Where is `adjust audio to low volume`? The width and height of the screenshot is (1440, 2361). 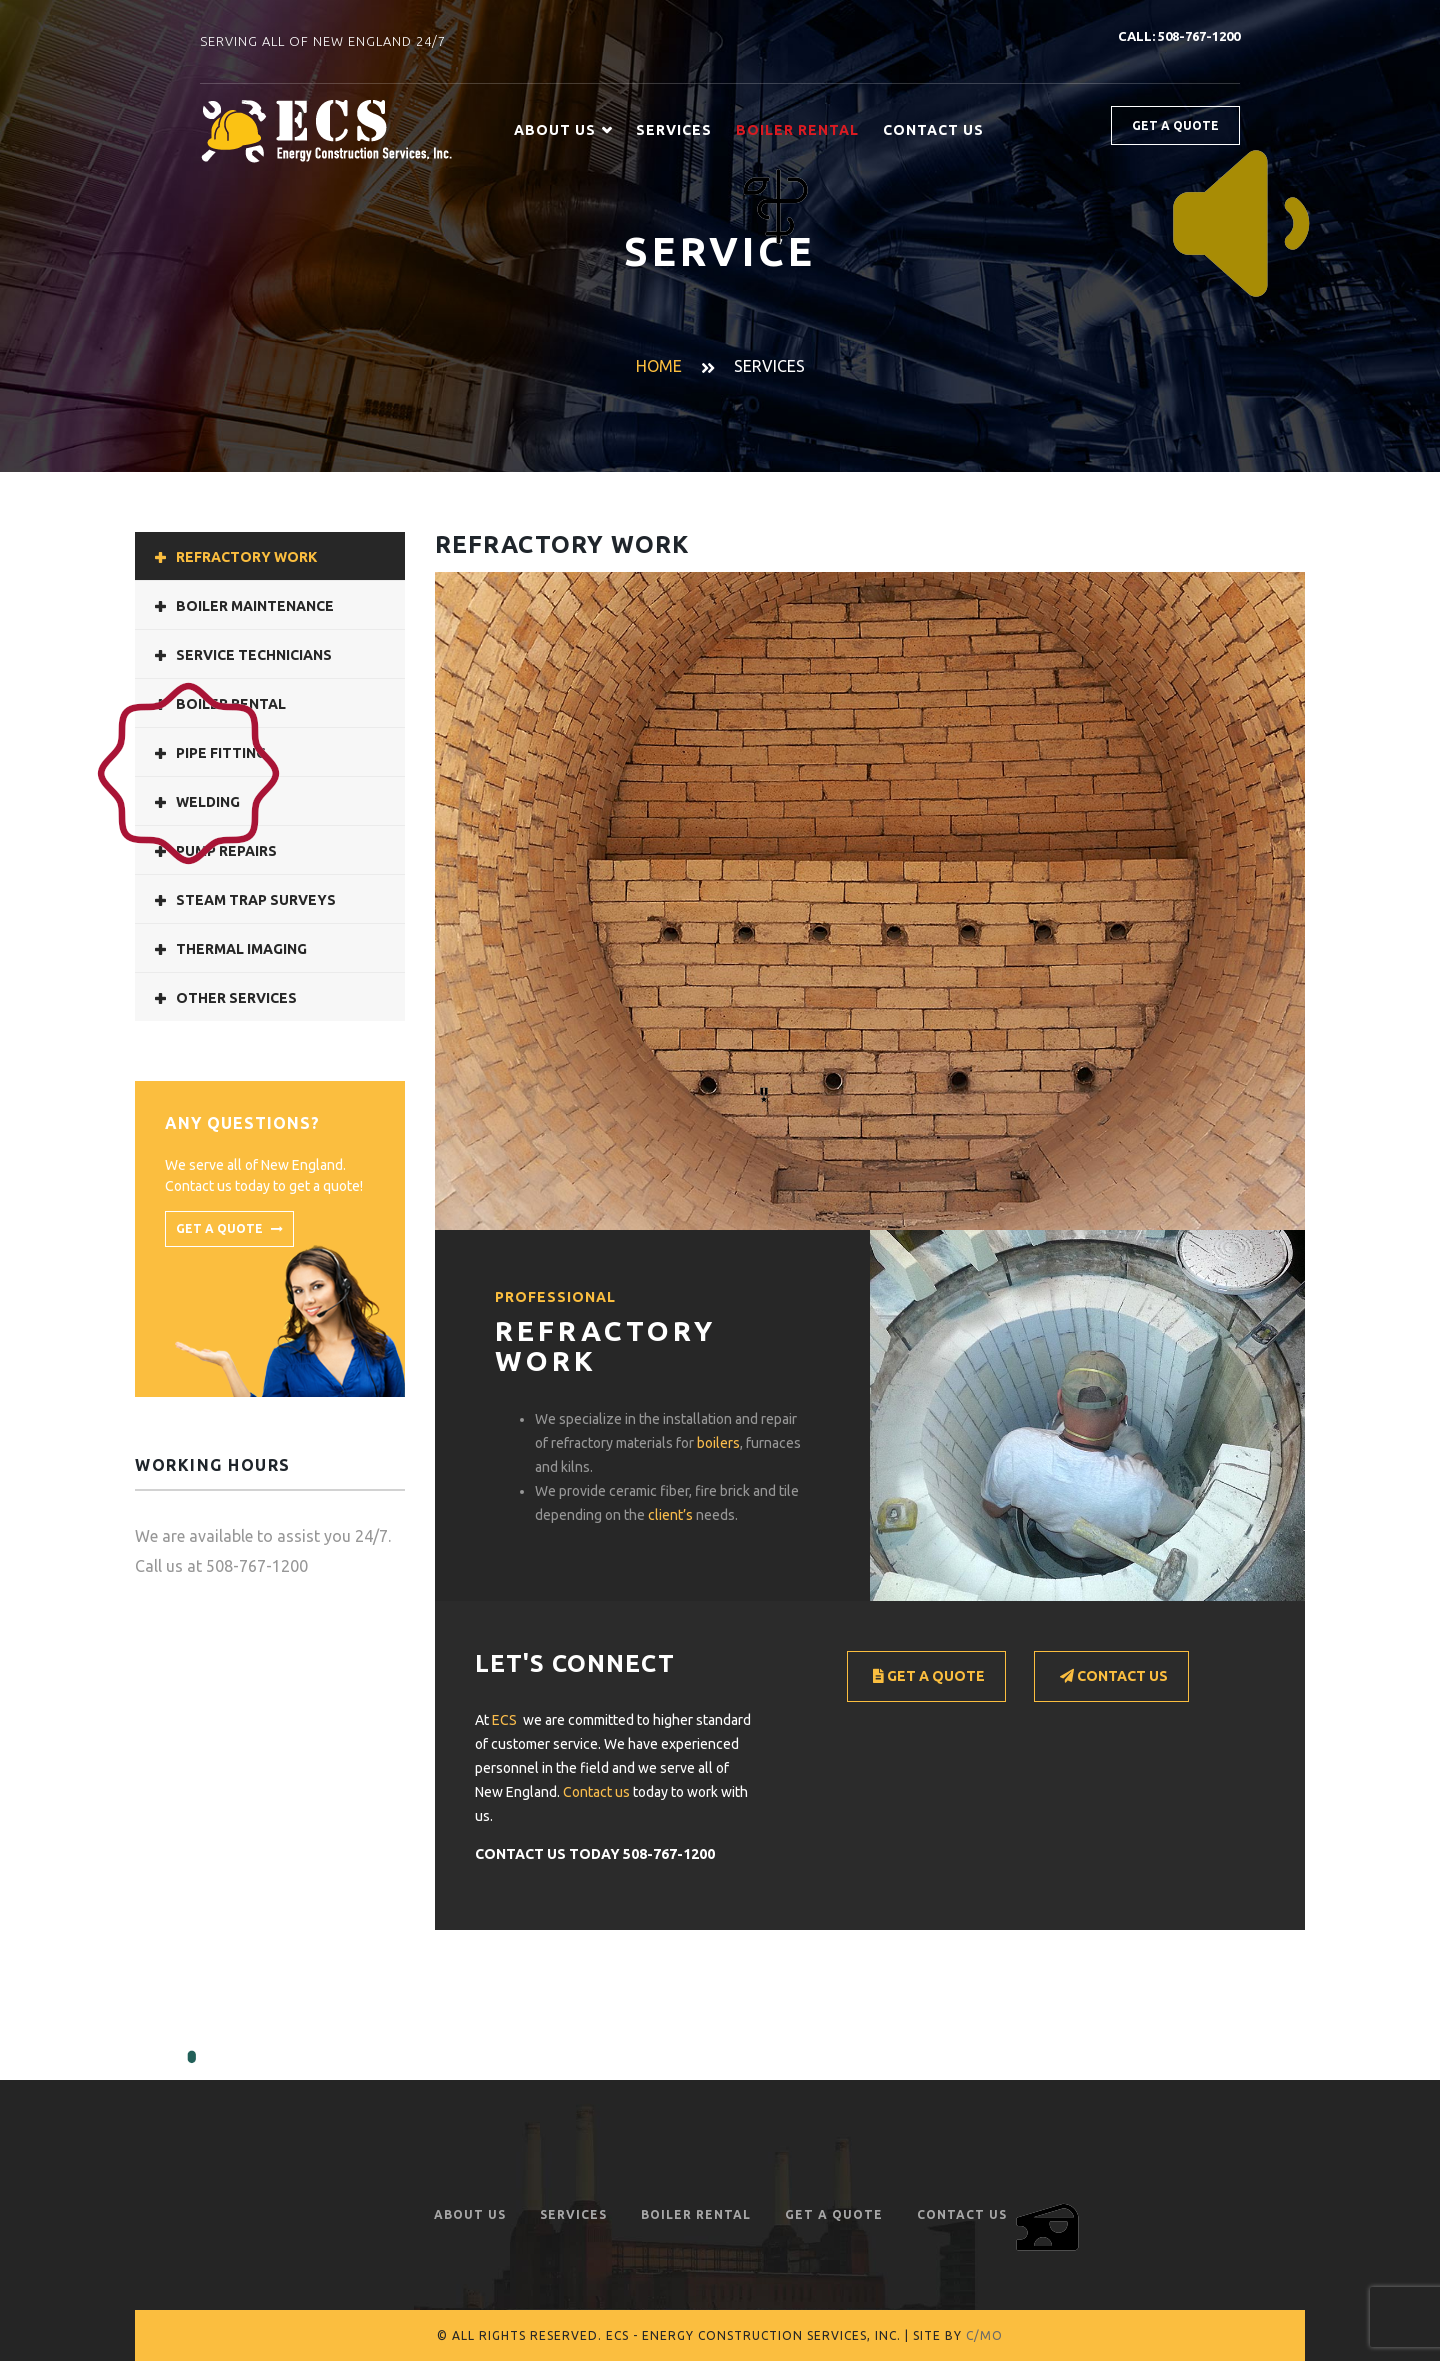
adjust audio to low volume is located at coordinates (1246, 223).